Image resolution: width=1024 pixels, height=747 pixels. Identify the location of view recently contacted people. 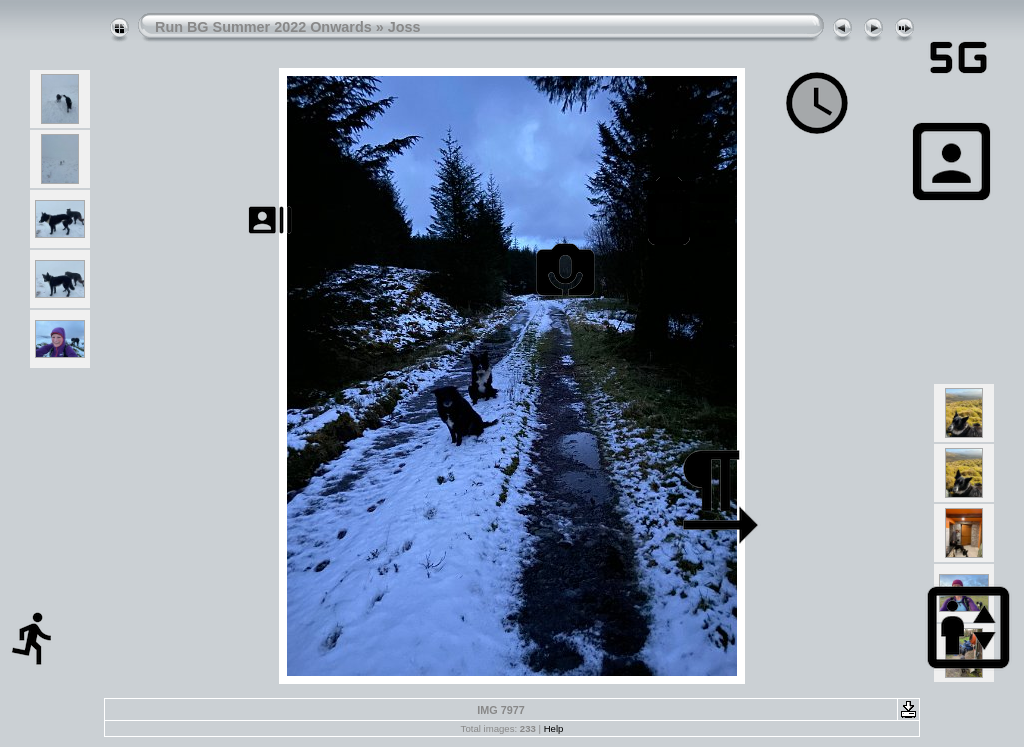
(270, 220).